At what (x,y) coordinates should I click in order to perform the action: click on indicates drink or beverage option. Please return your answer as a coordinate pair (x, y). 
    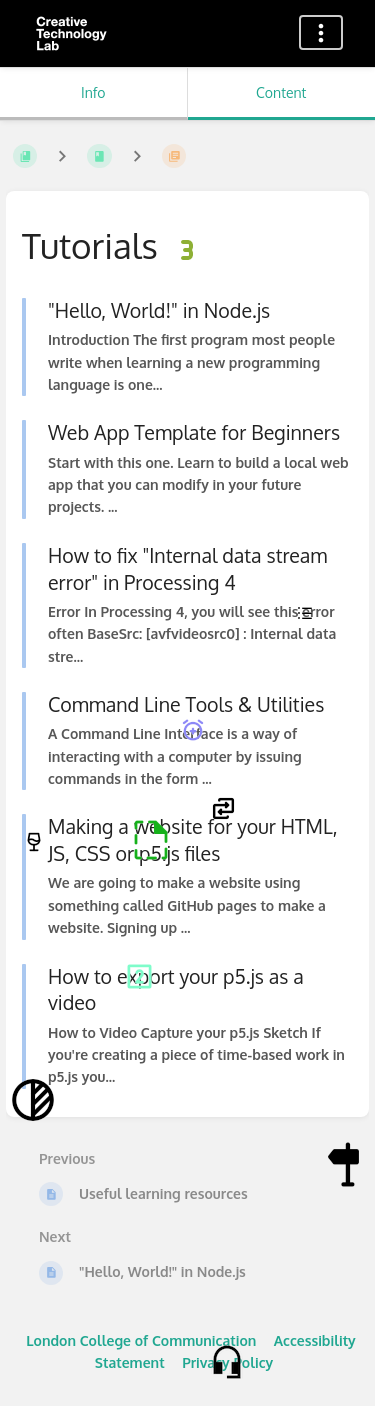
    Looking at the image, I should click on (34, 842).